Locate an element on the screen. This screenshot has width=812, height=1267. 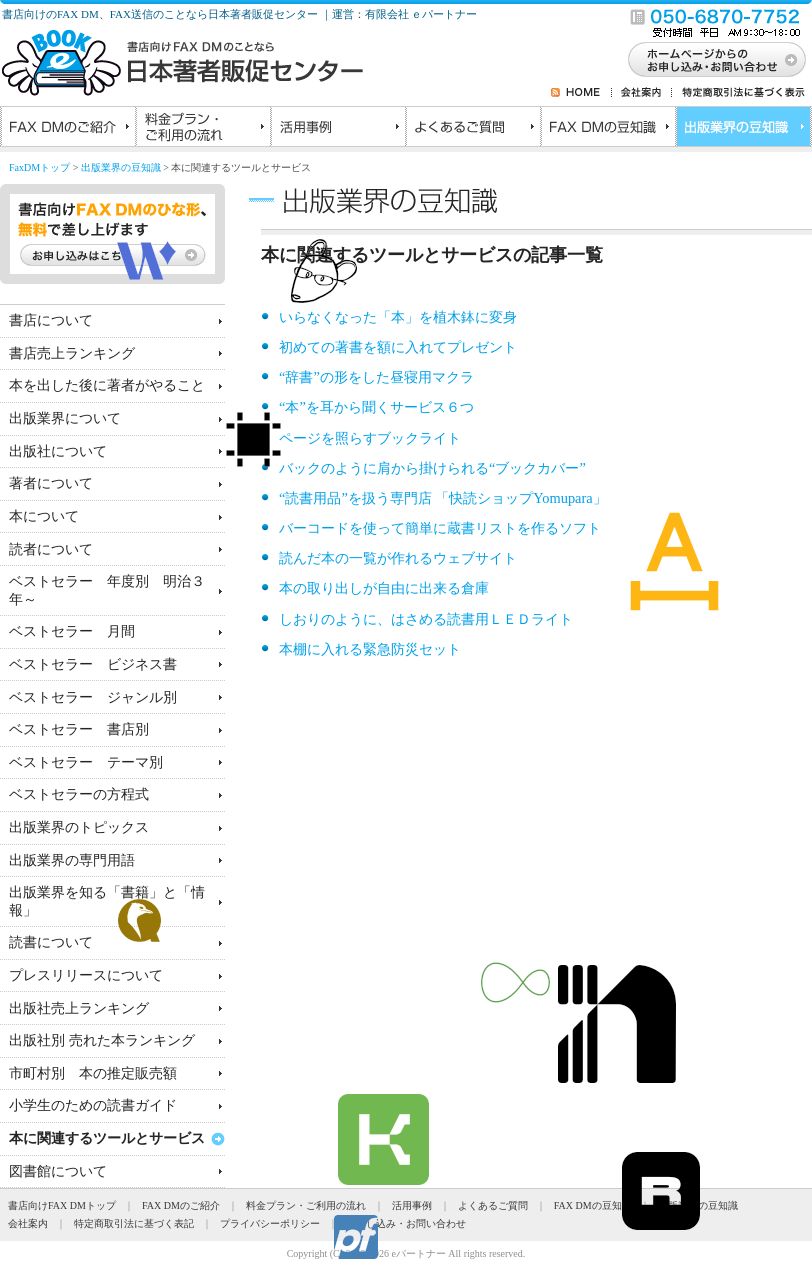
visit kongregate gaming platform is located at coordinates (383, 1139).